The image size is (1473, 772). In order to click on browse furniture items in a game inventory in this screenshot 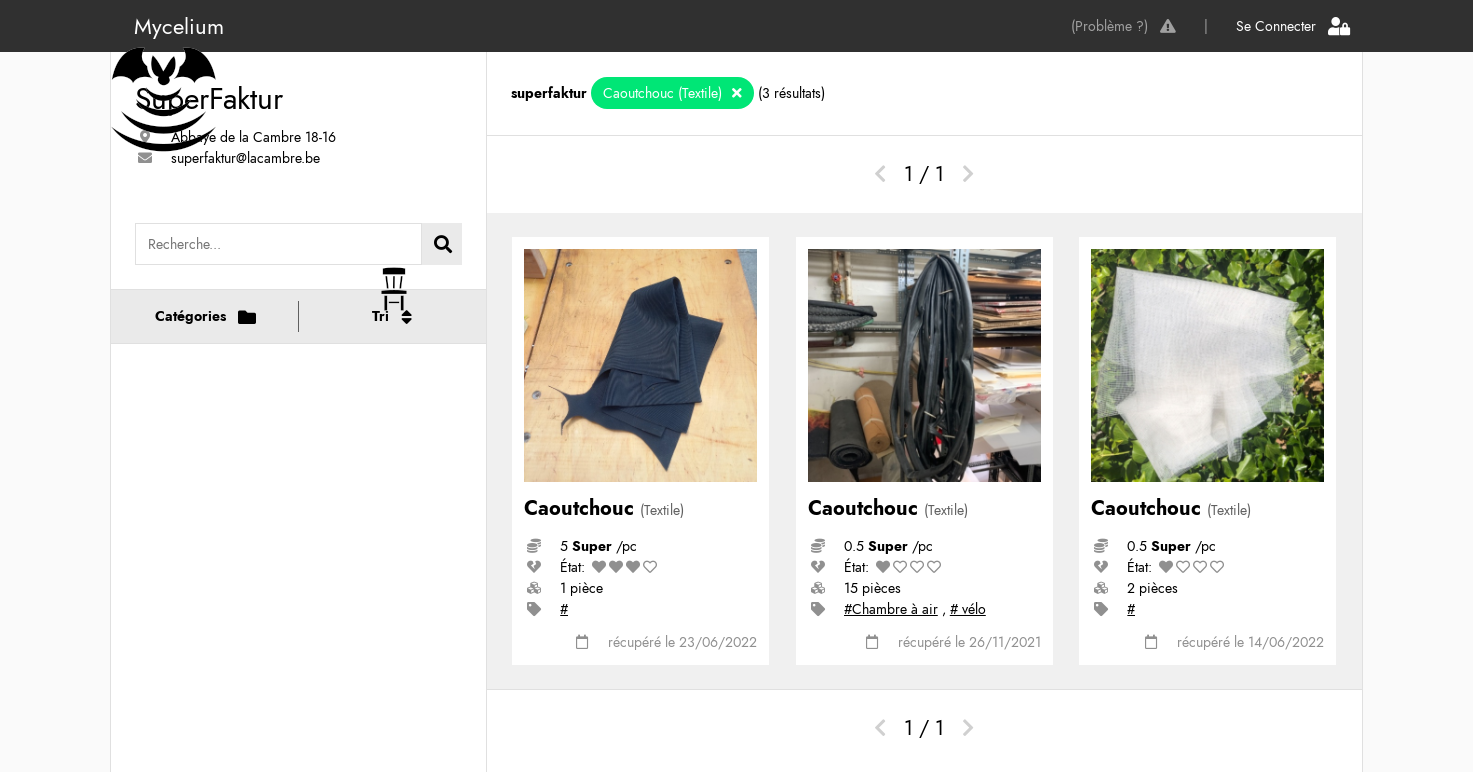, I will do `click(394, 289)`.